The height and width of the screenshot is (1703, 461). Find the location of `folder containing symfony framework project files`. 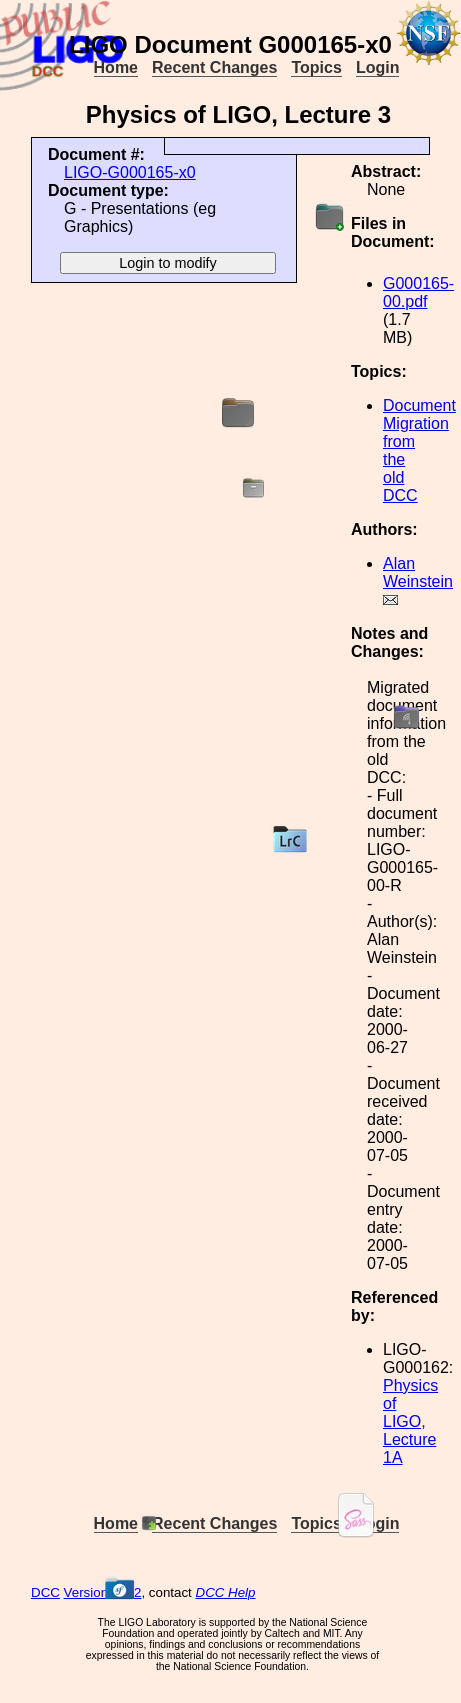

folder containing symfony framework project files is located at coordinates (119, 1588).